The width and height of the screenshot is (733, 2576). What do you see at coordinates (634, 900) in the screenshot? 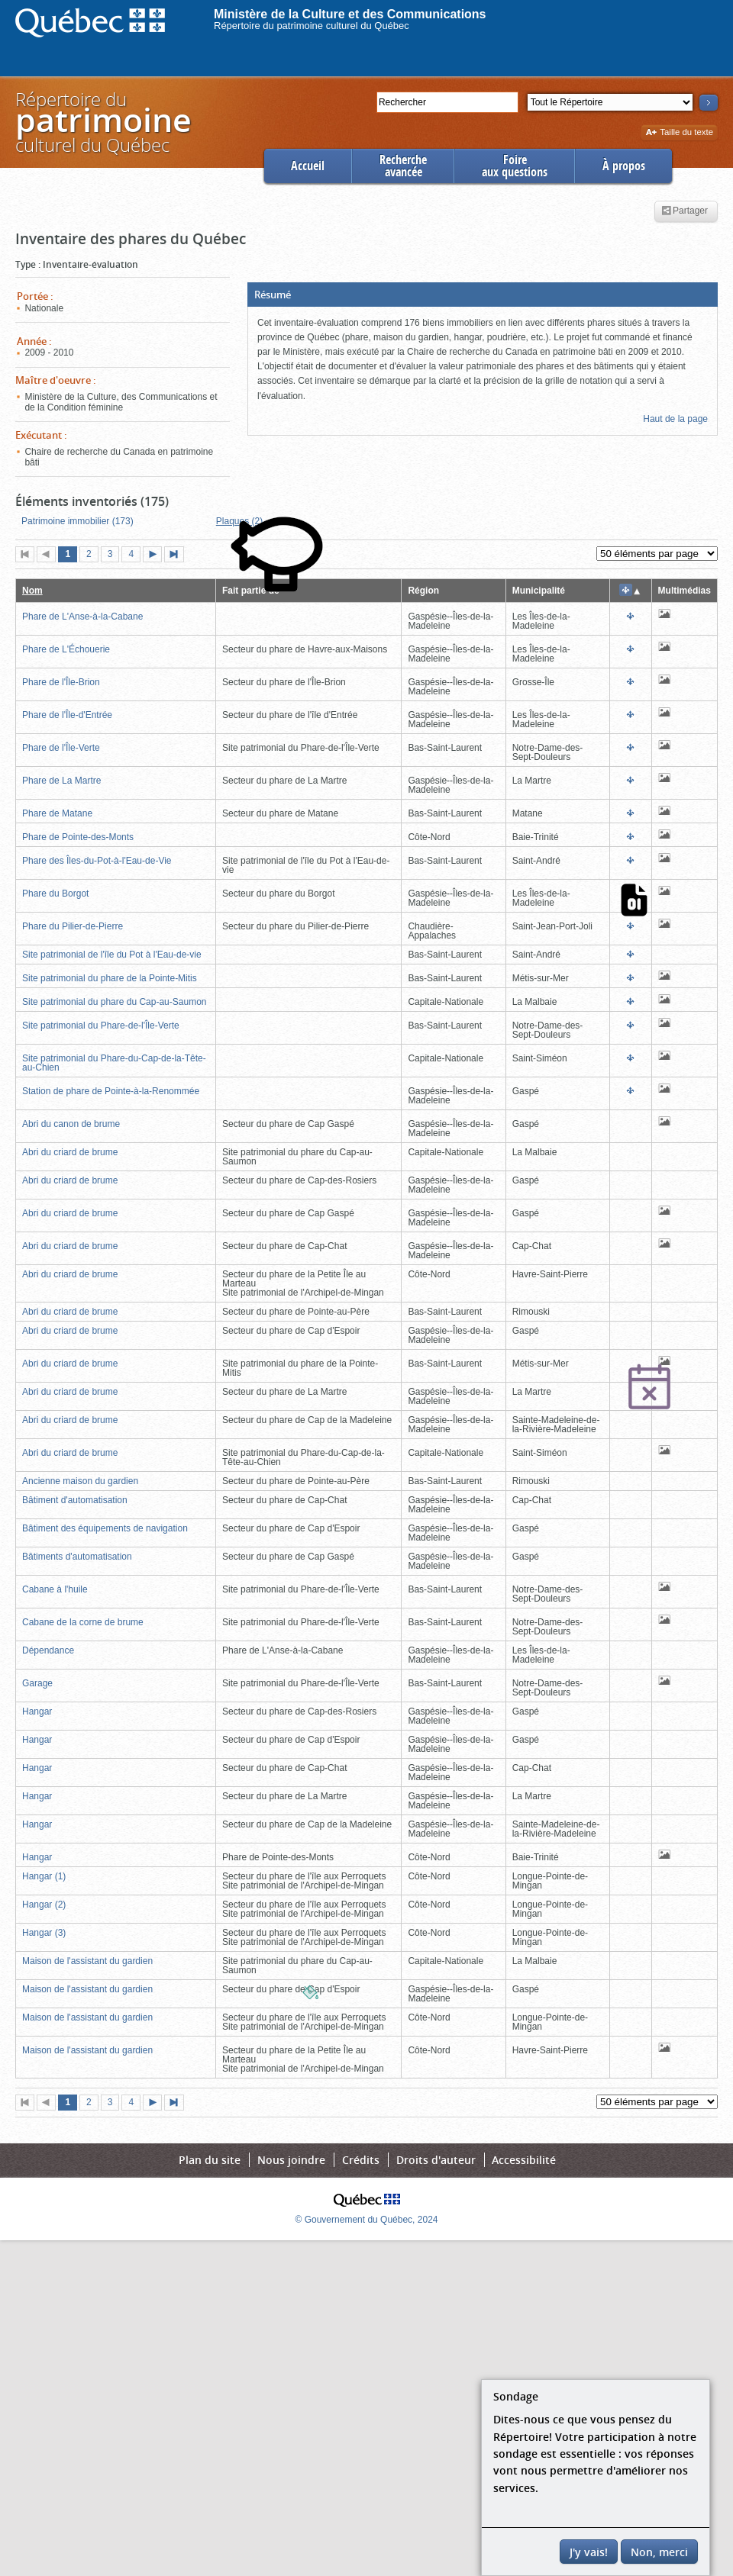
I see `view a file containing numerical data` at bounding box center [634, 900].